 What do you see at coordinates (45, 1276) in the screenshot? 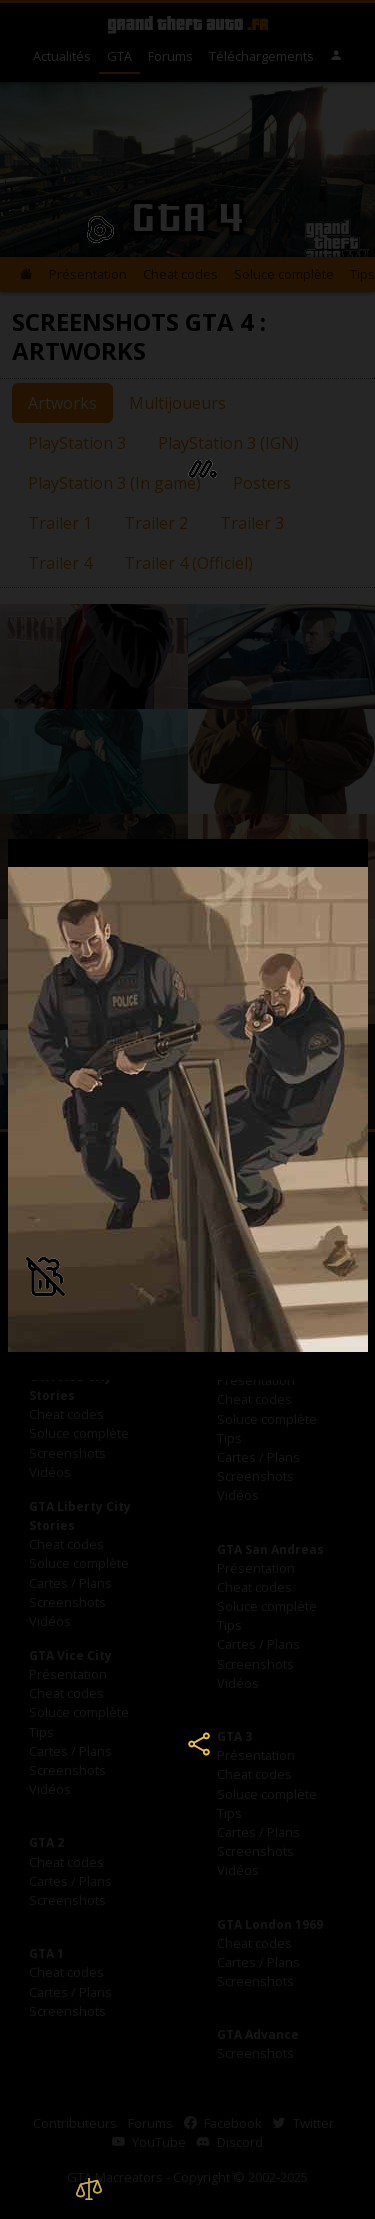
I see `indicates alcohol-free option or venue` at bounding box center [45, 1276].